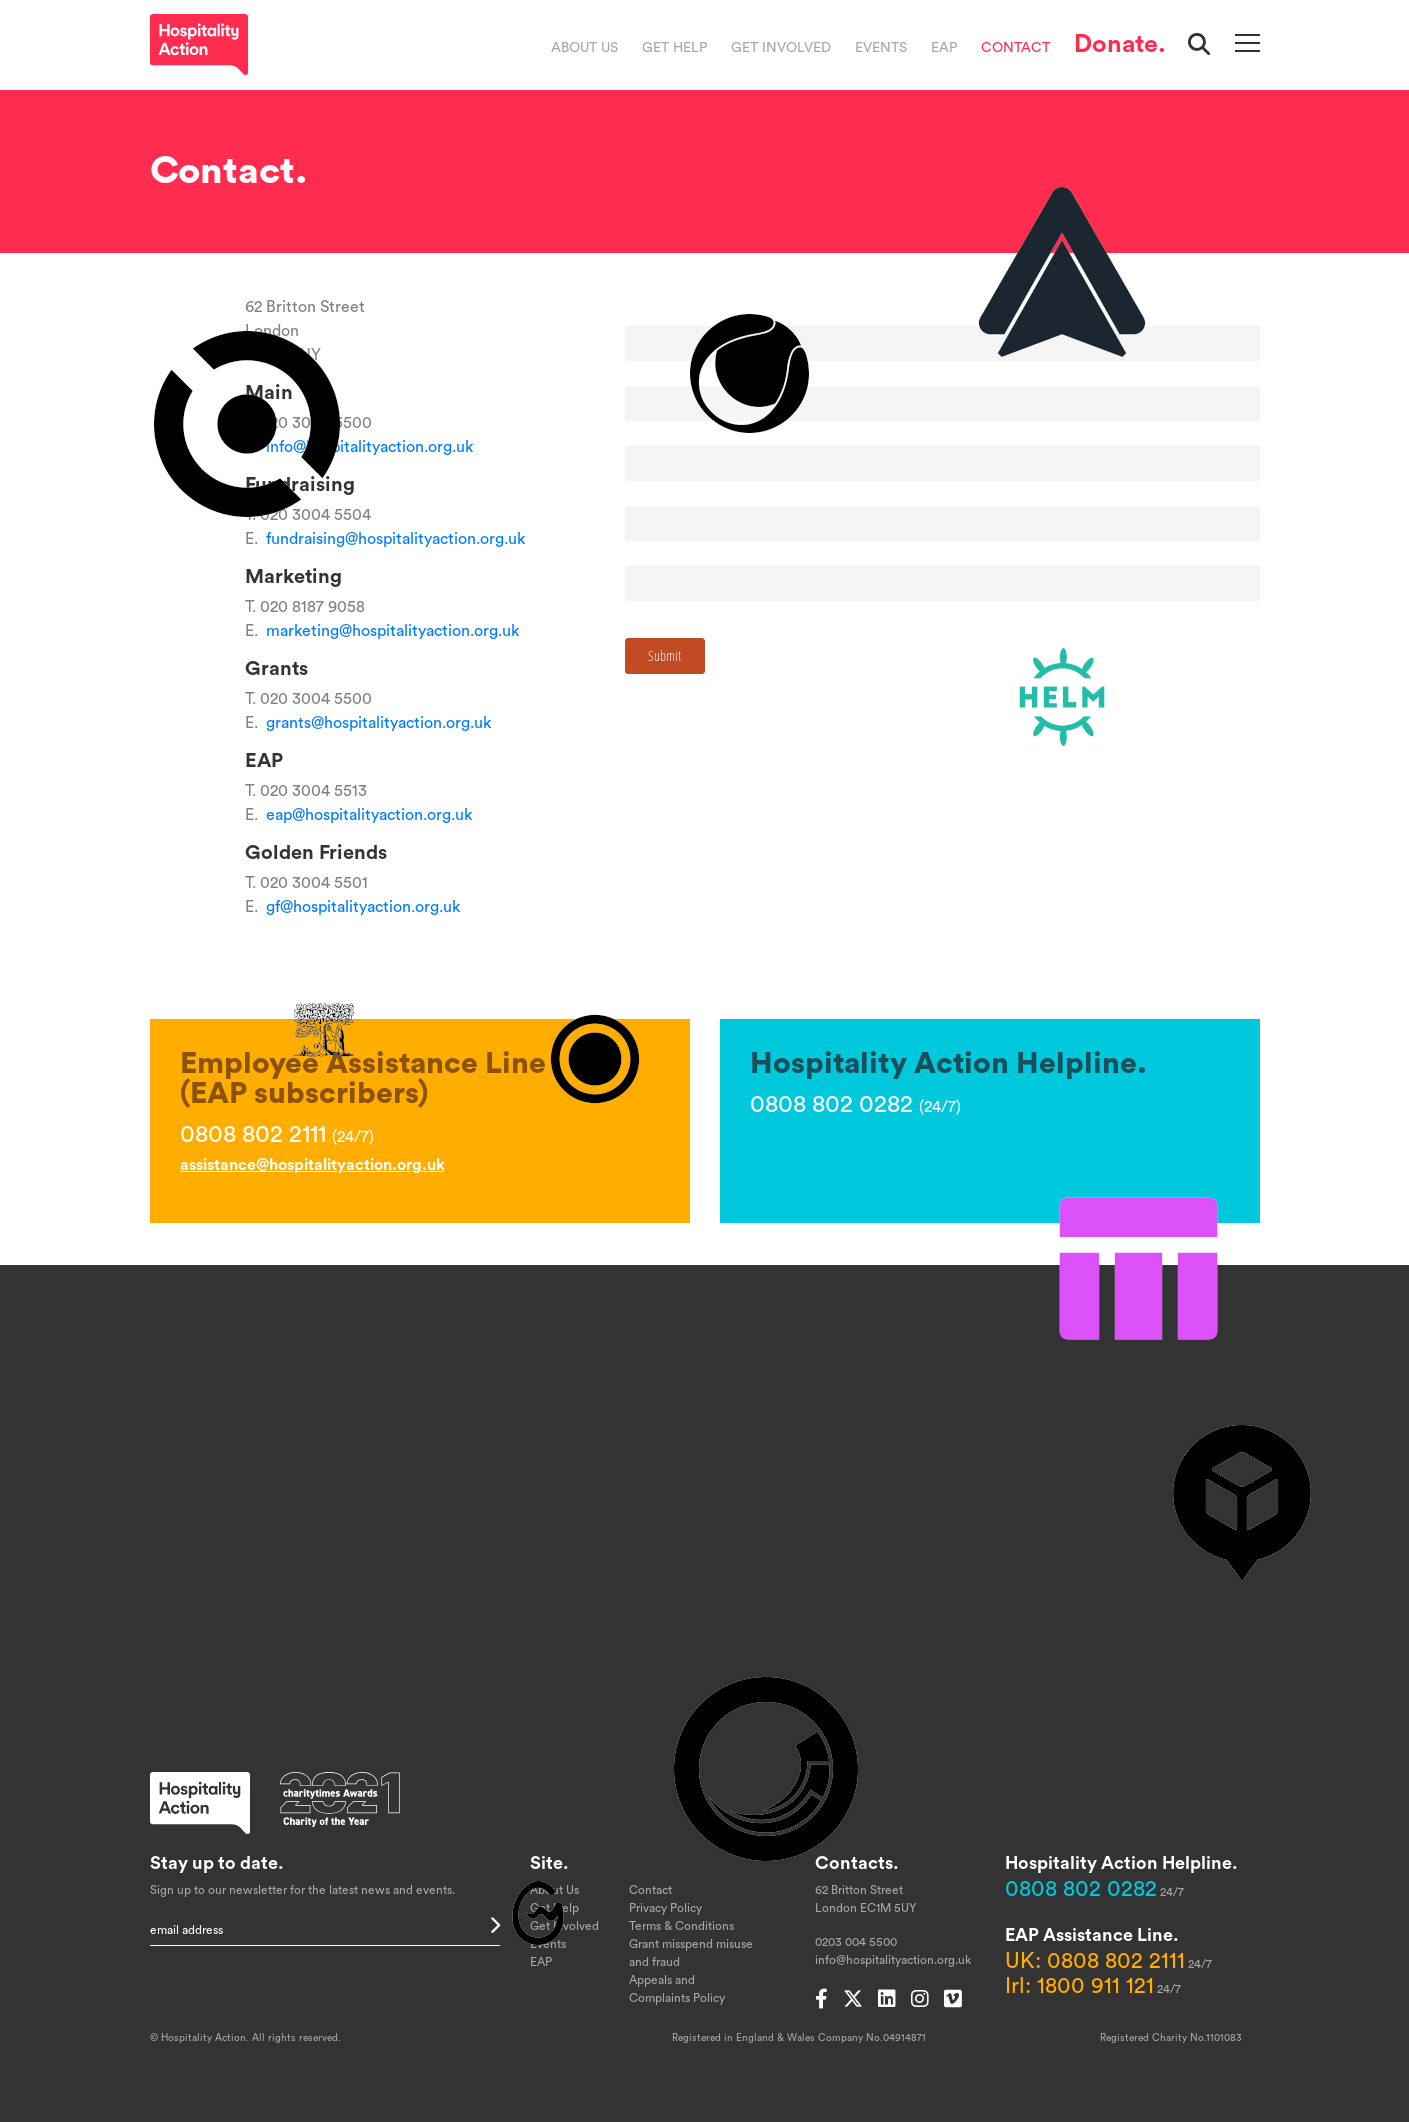 This screenshot has height=2122, width=1409. Describe the element at coordinates (1062, 697) in the screenshot. I see `helm logo - kubernetes package manager branding` at that location.